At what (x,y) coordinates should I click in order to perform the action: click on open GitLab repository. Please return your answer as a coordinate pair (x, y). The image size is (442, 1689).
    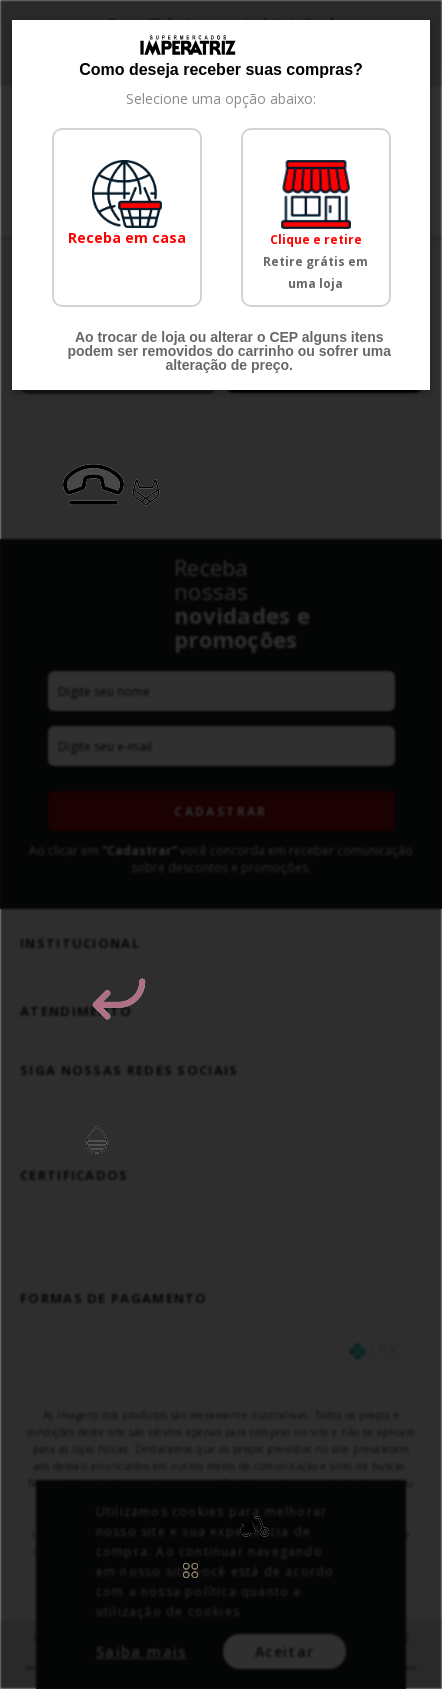
    Looking at the image, I should click on (146, 492).